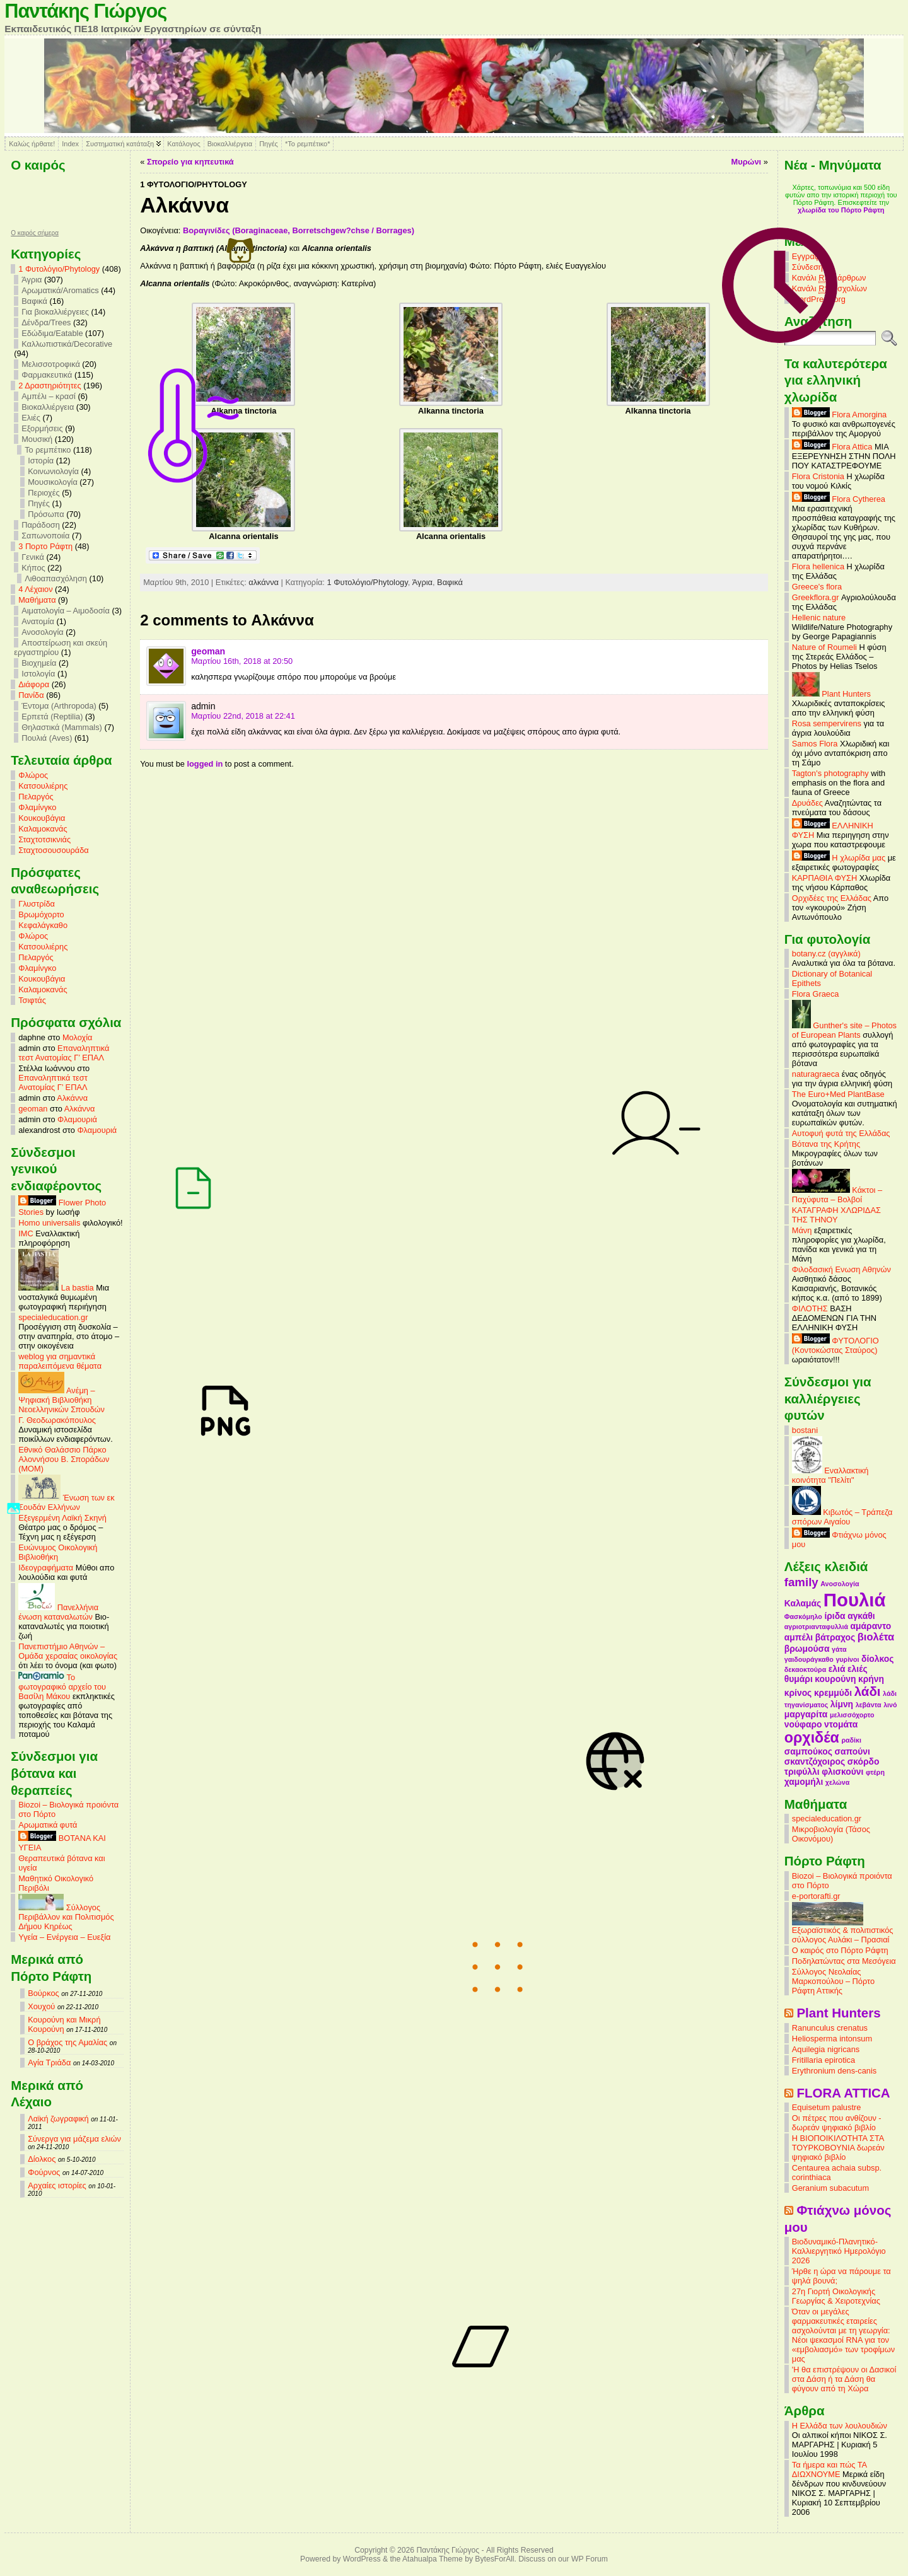 The height and width of the screenshot is (2576, 908). What do you see at coordinates (779, 285) in the screenshot?
I see `view current time` at bounding box center [779, 285].